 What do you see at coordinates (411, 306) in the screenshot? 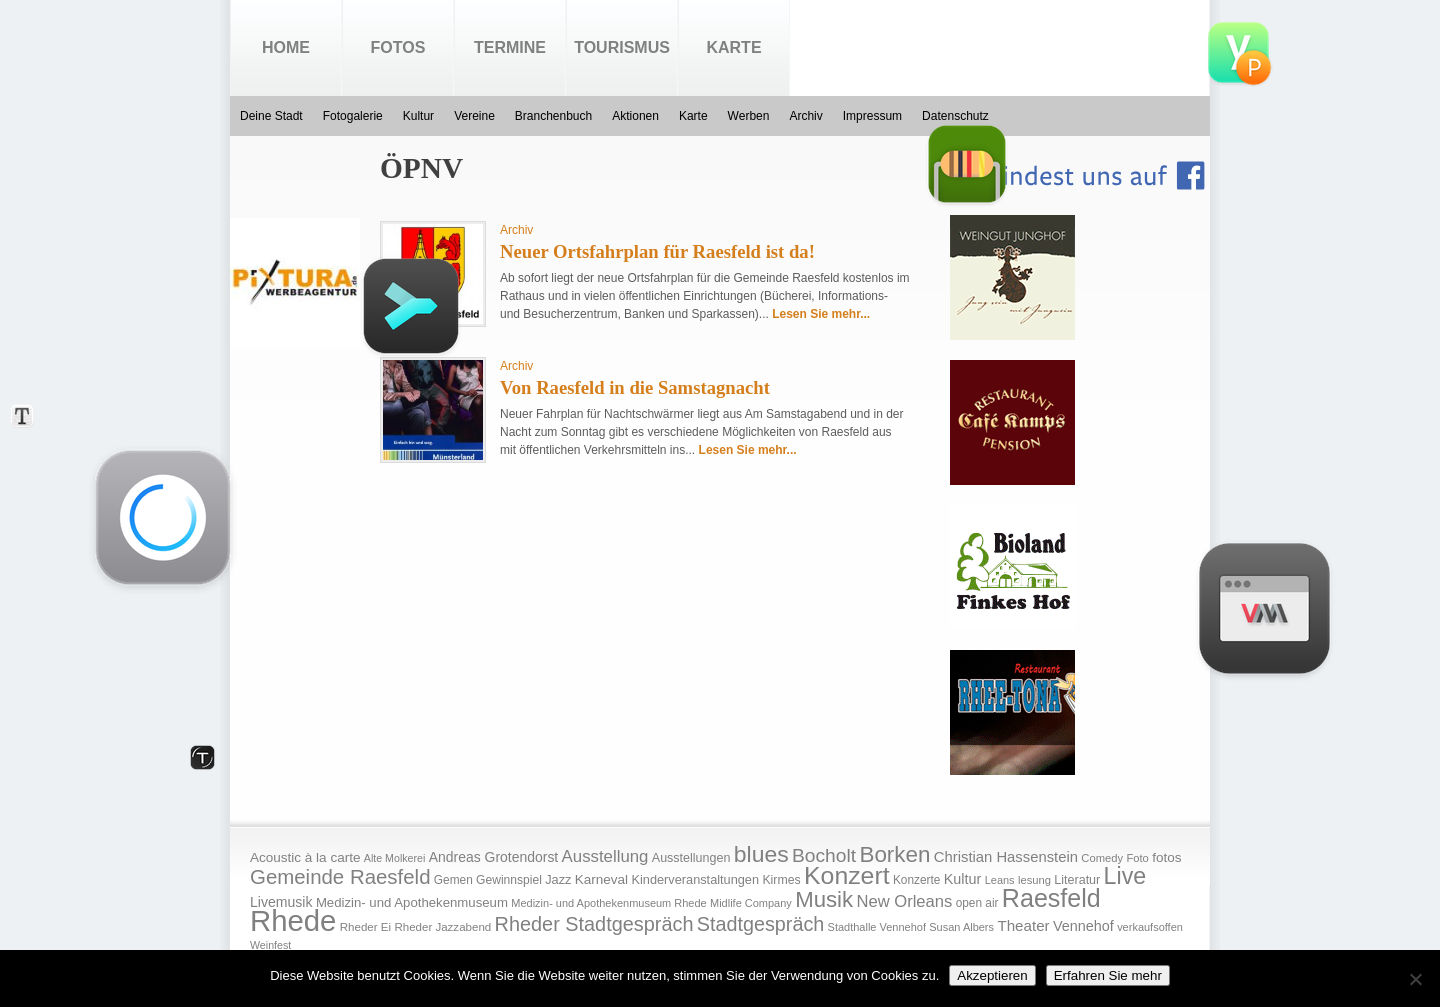
I see `open sublime merge git client` at bounding box center [411, 306].